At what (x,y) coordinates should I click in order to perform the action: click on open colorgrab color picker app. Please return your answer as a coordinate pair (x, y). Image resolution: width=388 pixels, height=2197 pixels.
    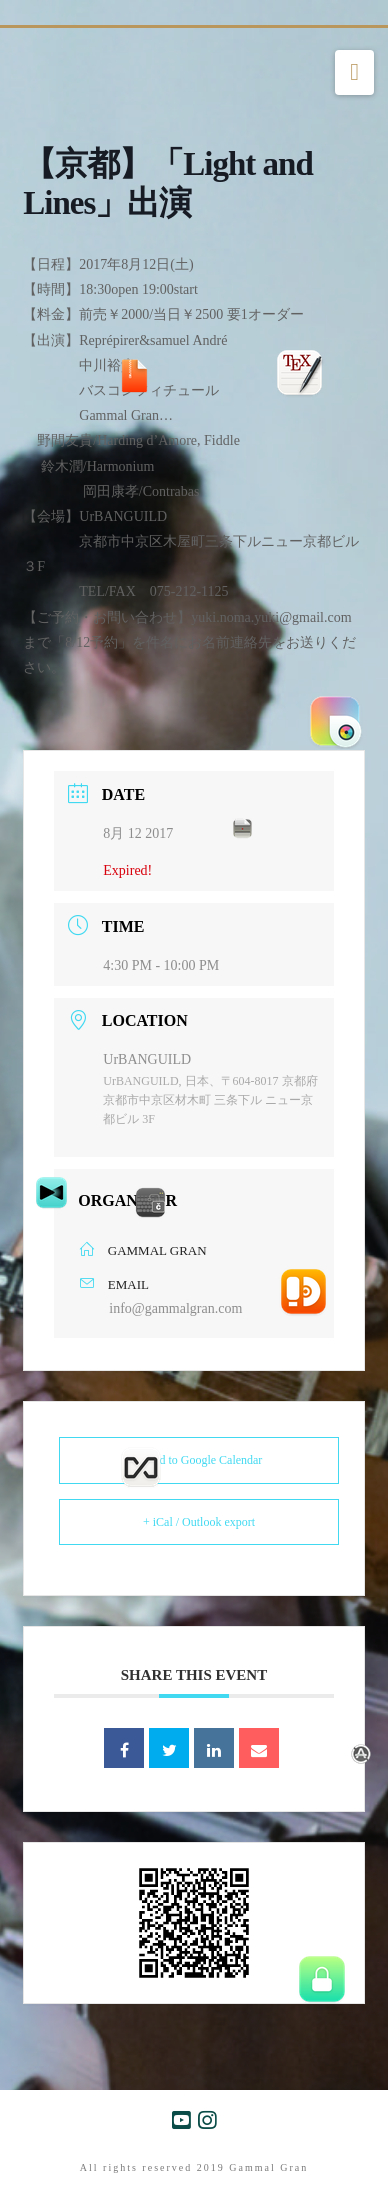
    Looking at the image, I should click on (335, 721).